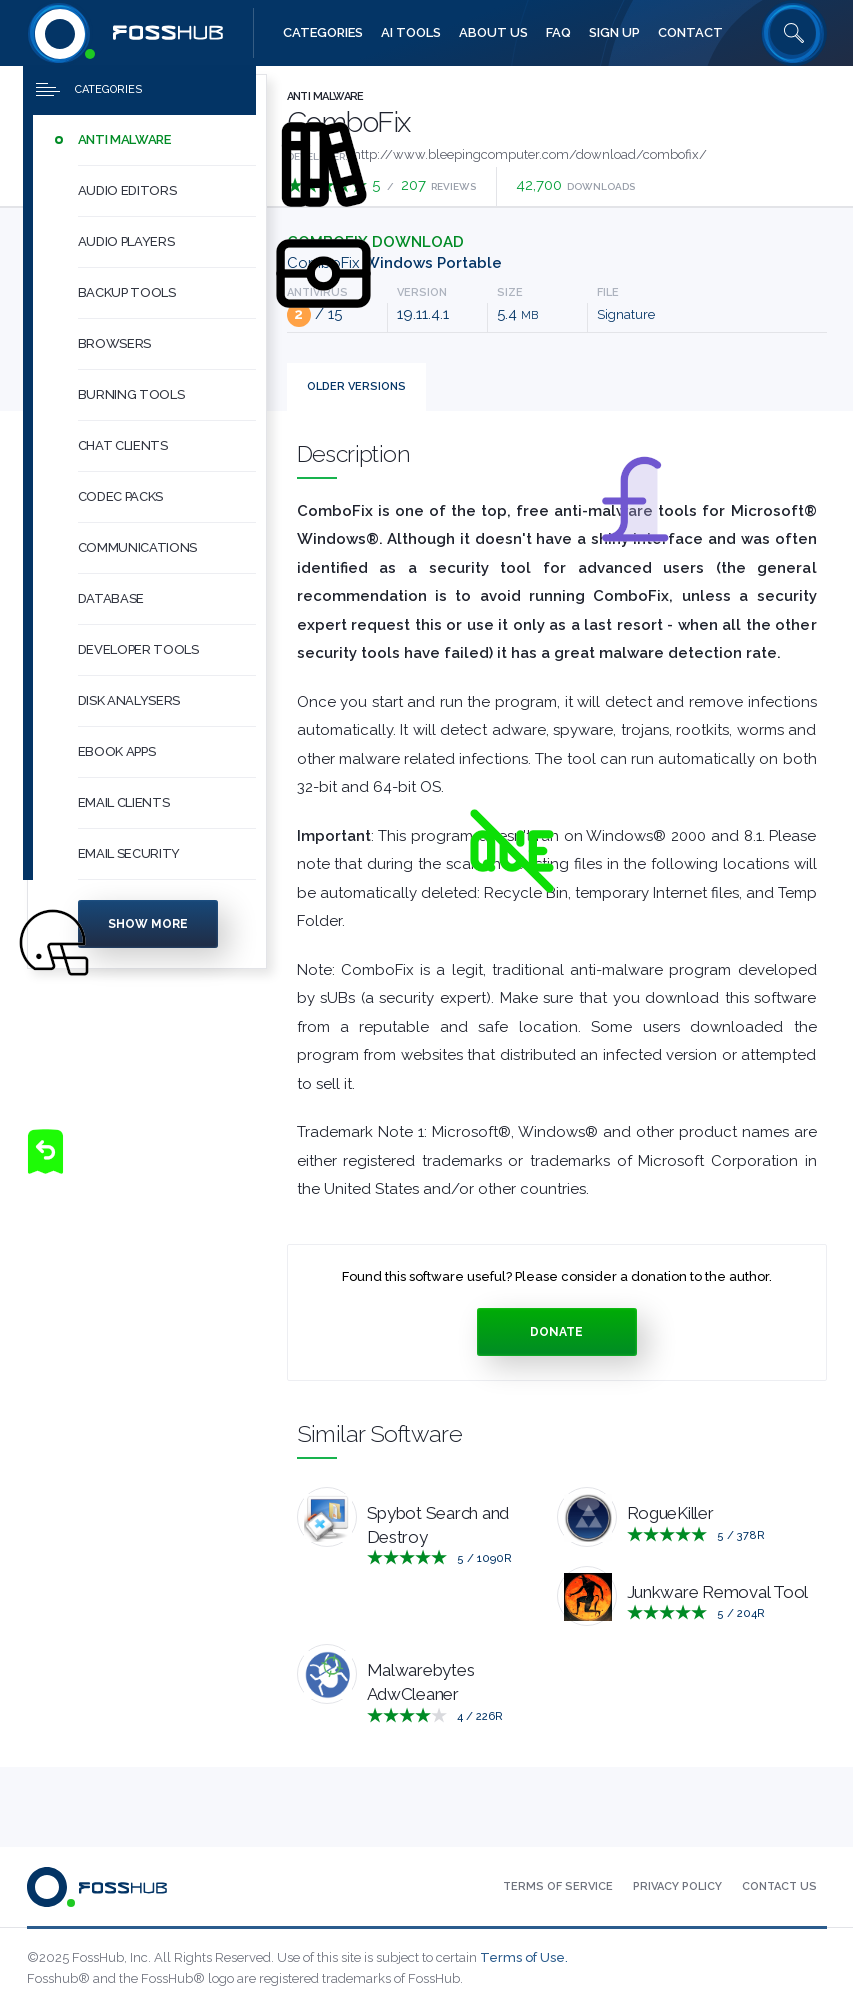 This screenshot has width=853, height=2010. What do you see at coordinates (45, 1151) in the screenshot?
I see `request a refund for a purchase` at bounding box center [45, 1151].